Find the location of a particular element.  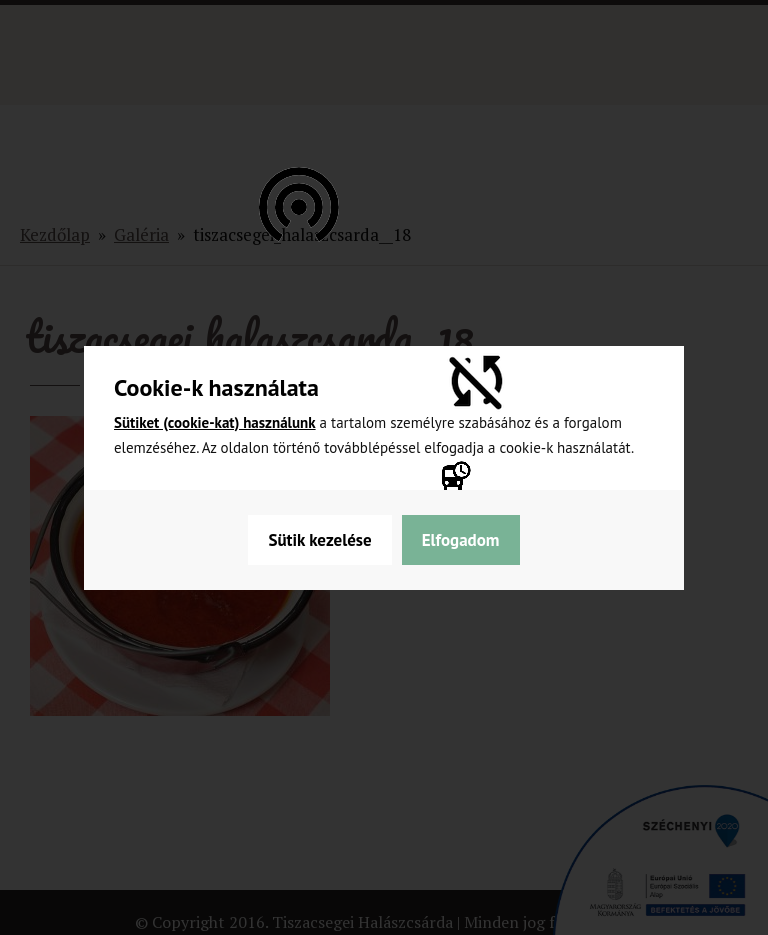

sync is disabled or turned off is located at coordinates (477, 381).